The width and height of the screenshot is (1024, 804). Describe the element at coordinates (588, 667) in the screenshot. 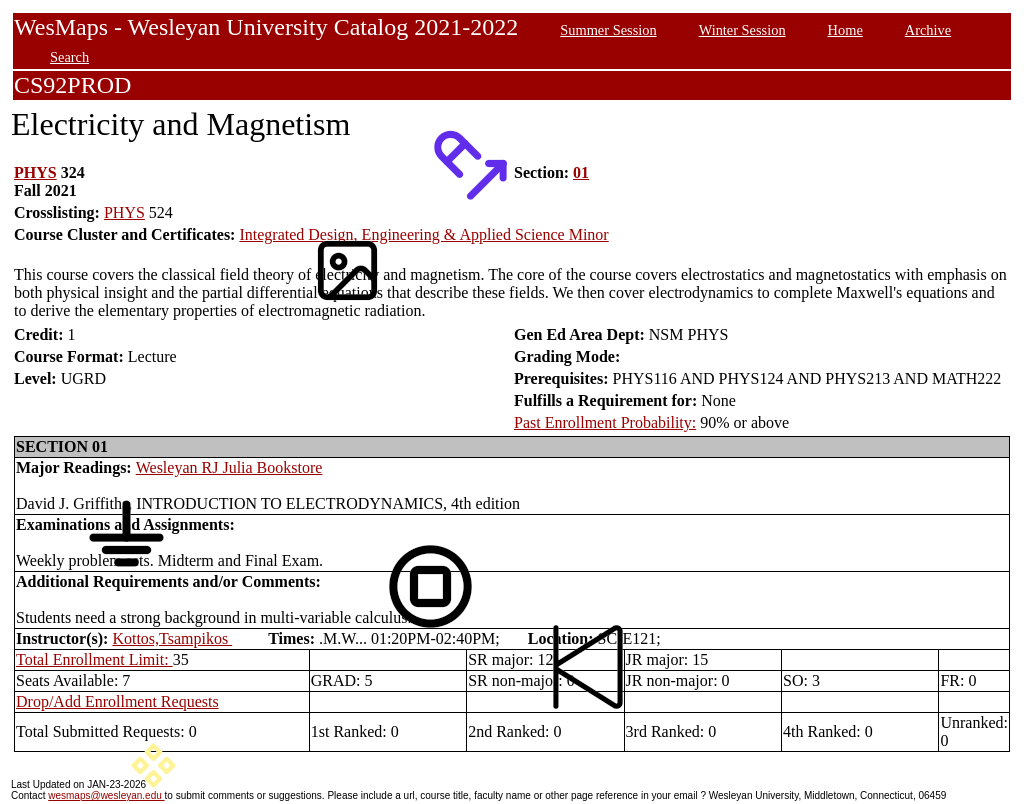

I see `skip to previous track` at that location.